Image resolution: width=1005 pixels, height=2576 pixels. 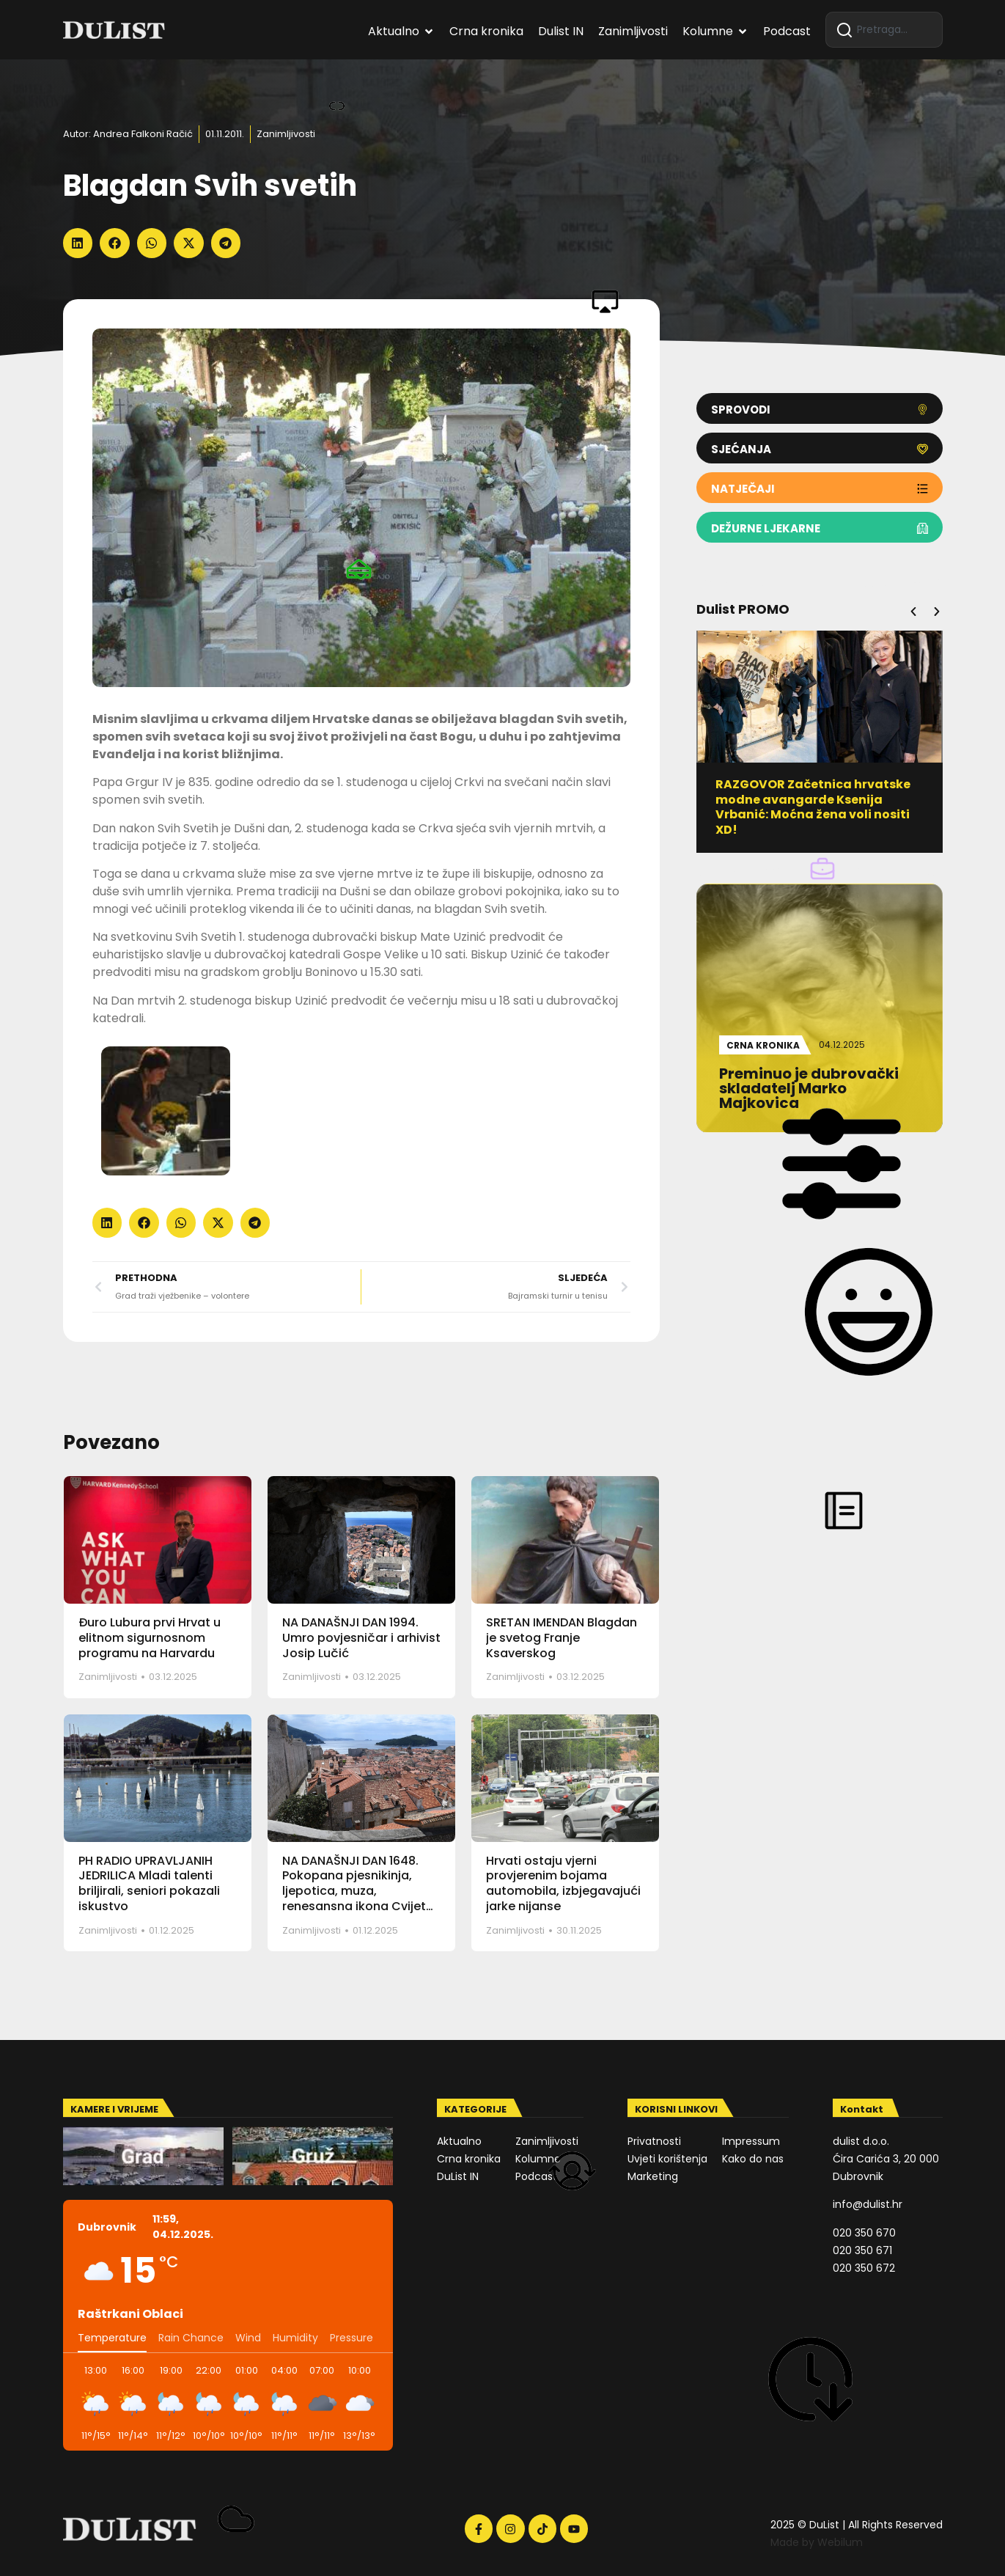 What do you see at coordinates (605, 301) in the screenshot?
I see `stream content to an external display` at bounding box center [605, 301].